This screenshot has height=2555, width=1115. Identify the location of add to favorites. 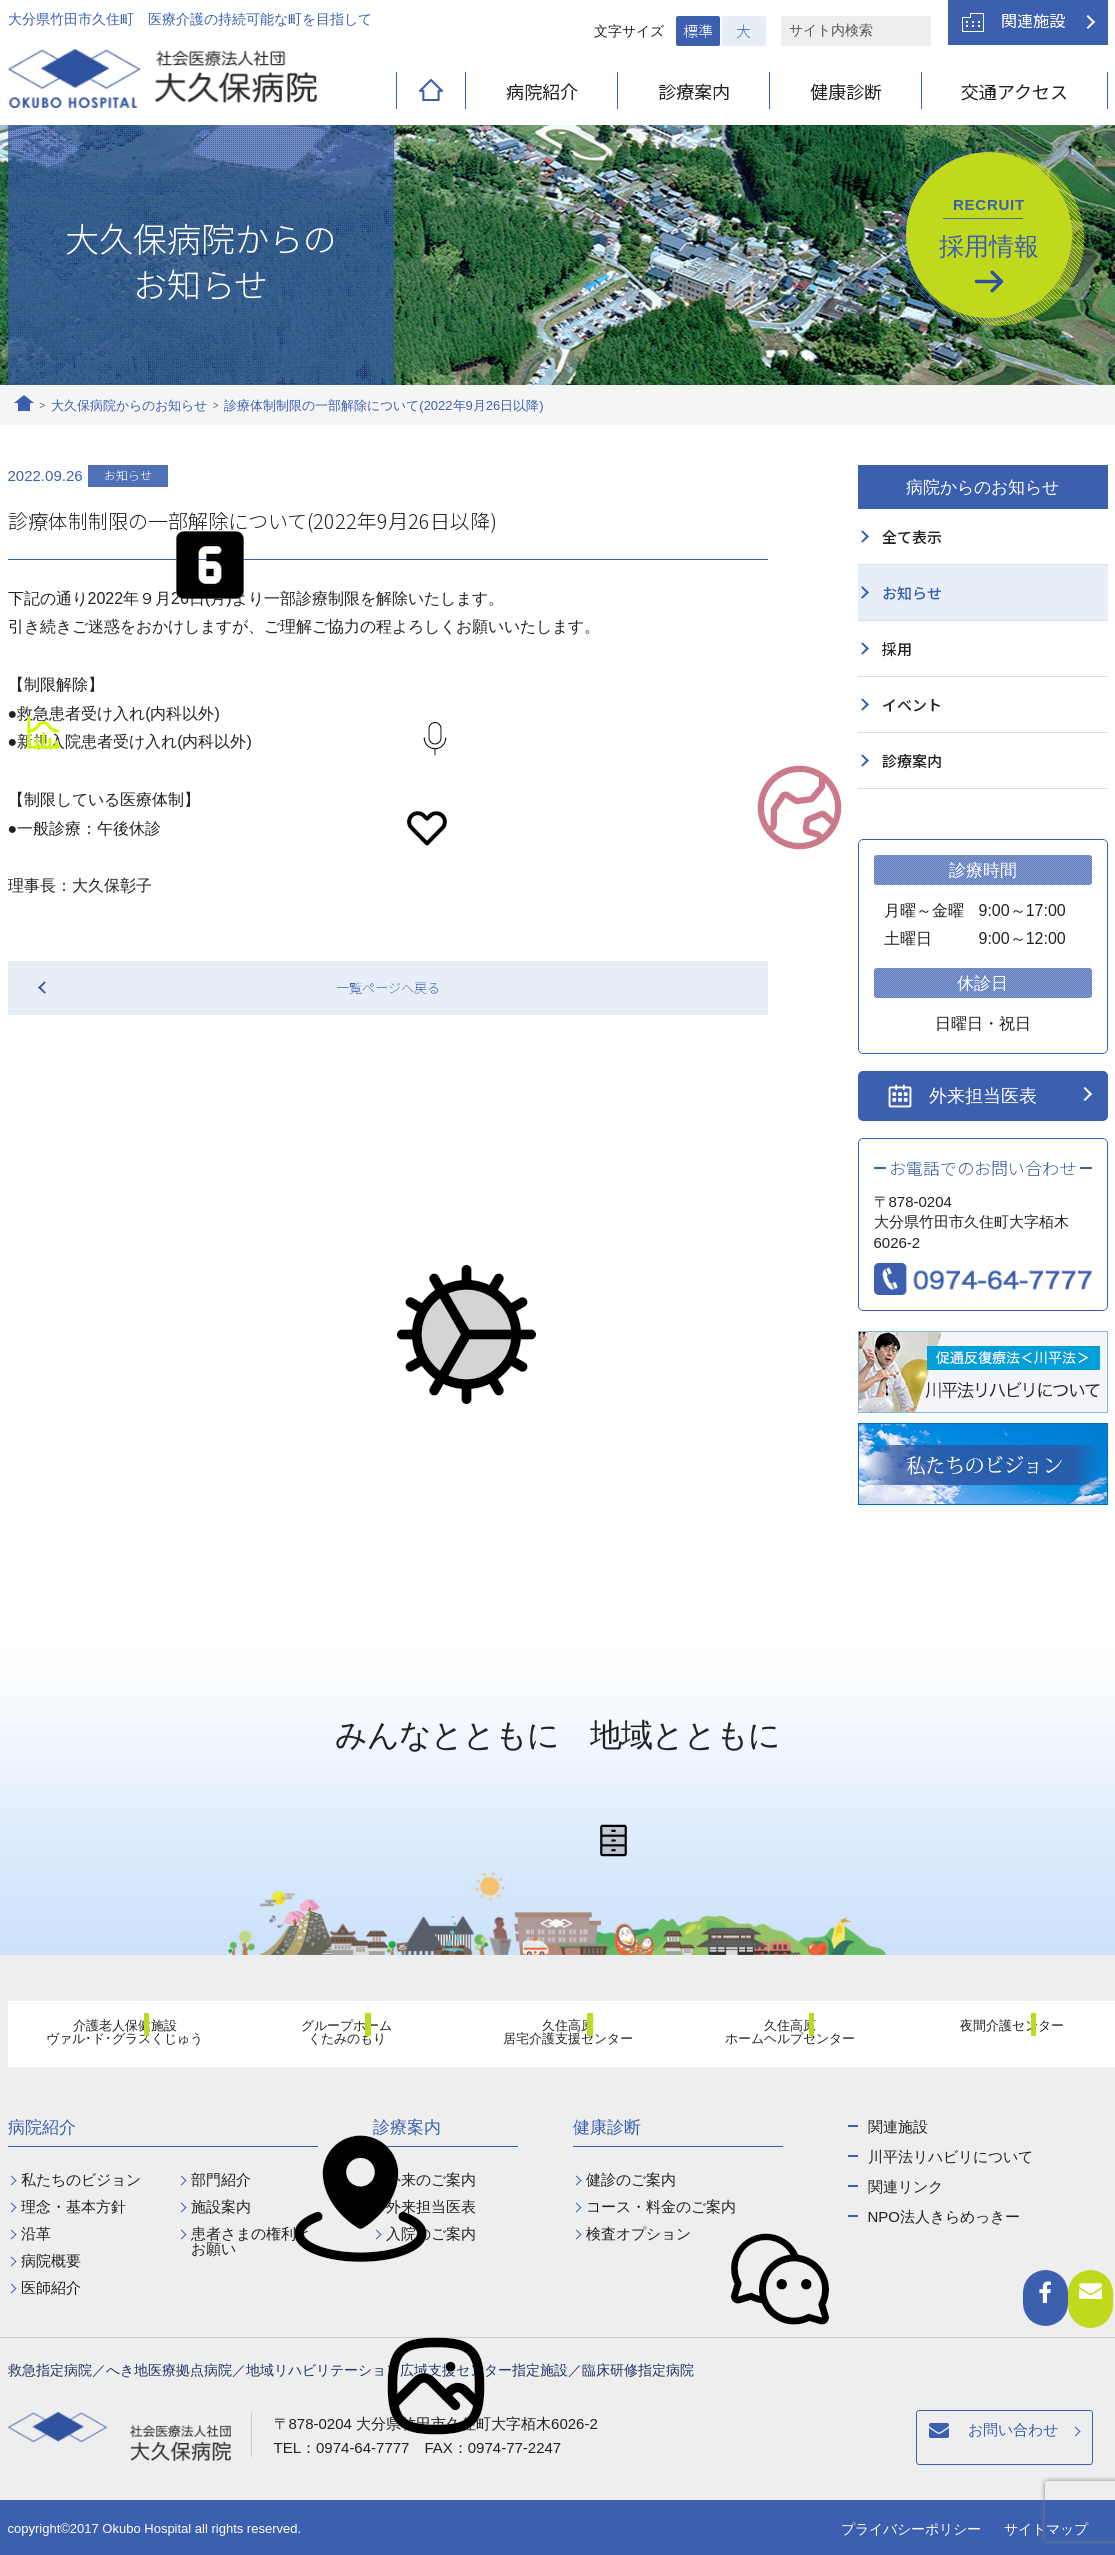
(427, 827).